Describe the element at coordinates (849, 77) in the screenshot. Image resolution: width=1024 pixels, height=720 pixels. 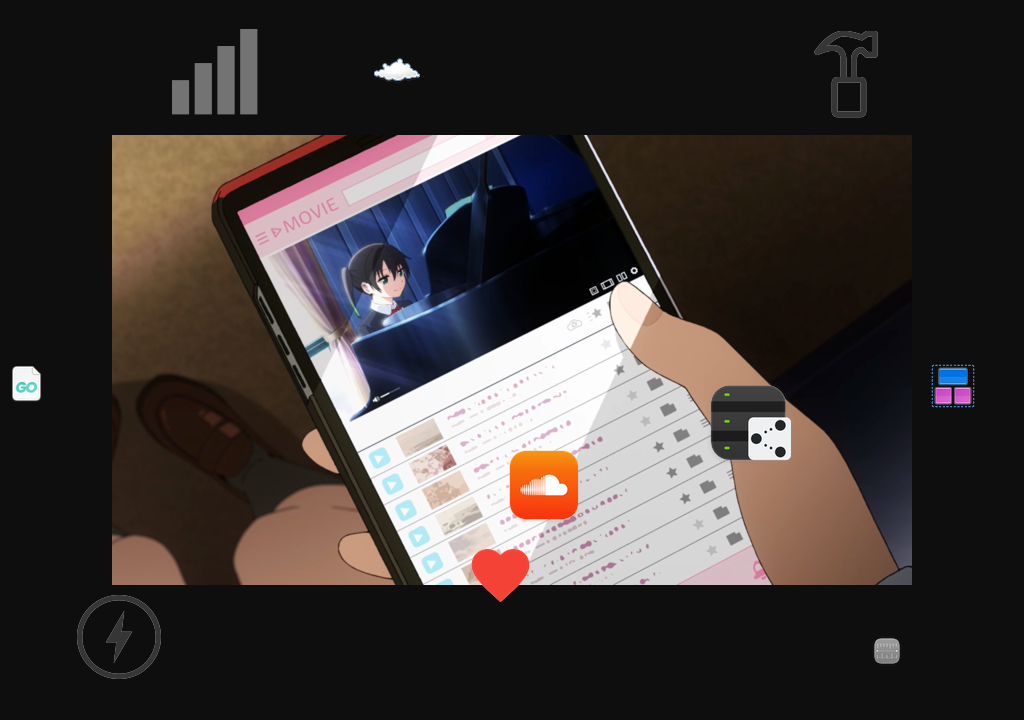
I see `access developer tools` at that location.